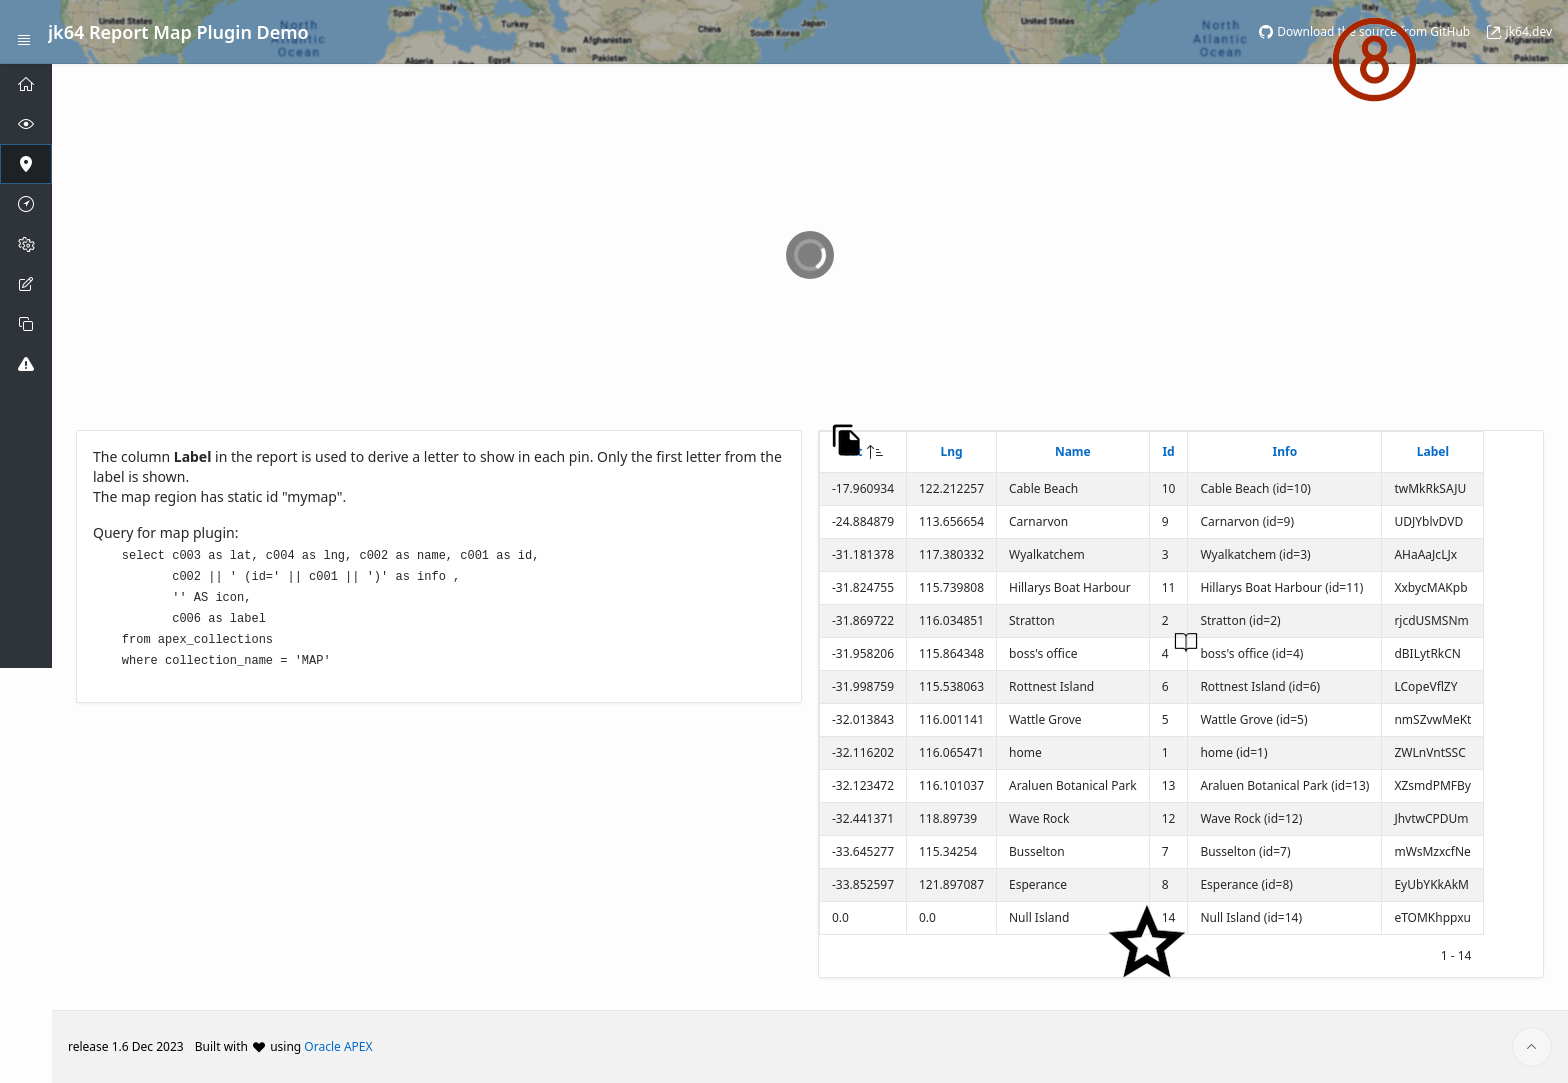 Image resolution: width=1568 pixels, height=1083 pixels. Describe the element at coordinates (847, 440) in the screenshot. I see `copy file to clipboard` at that location.